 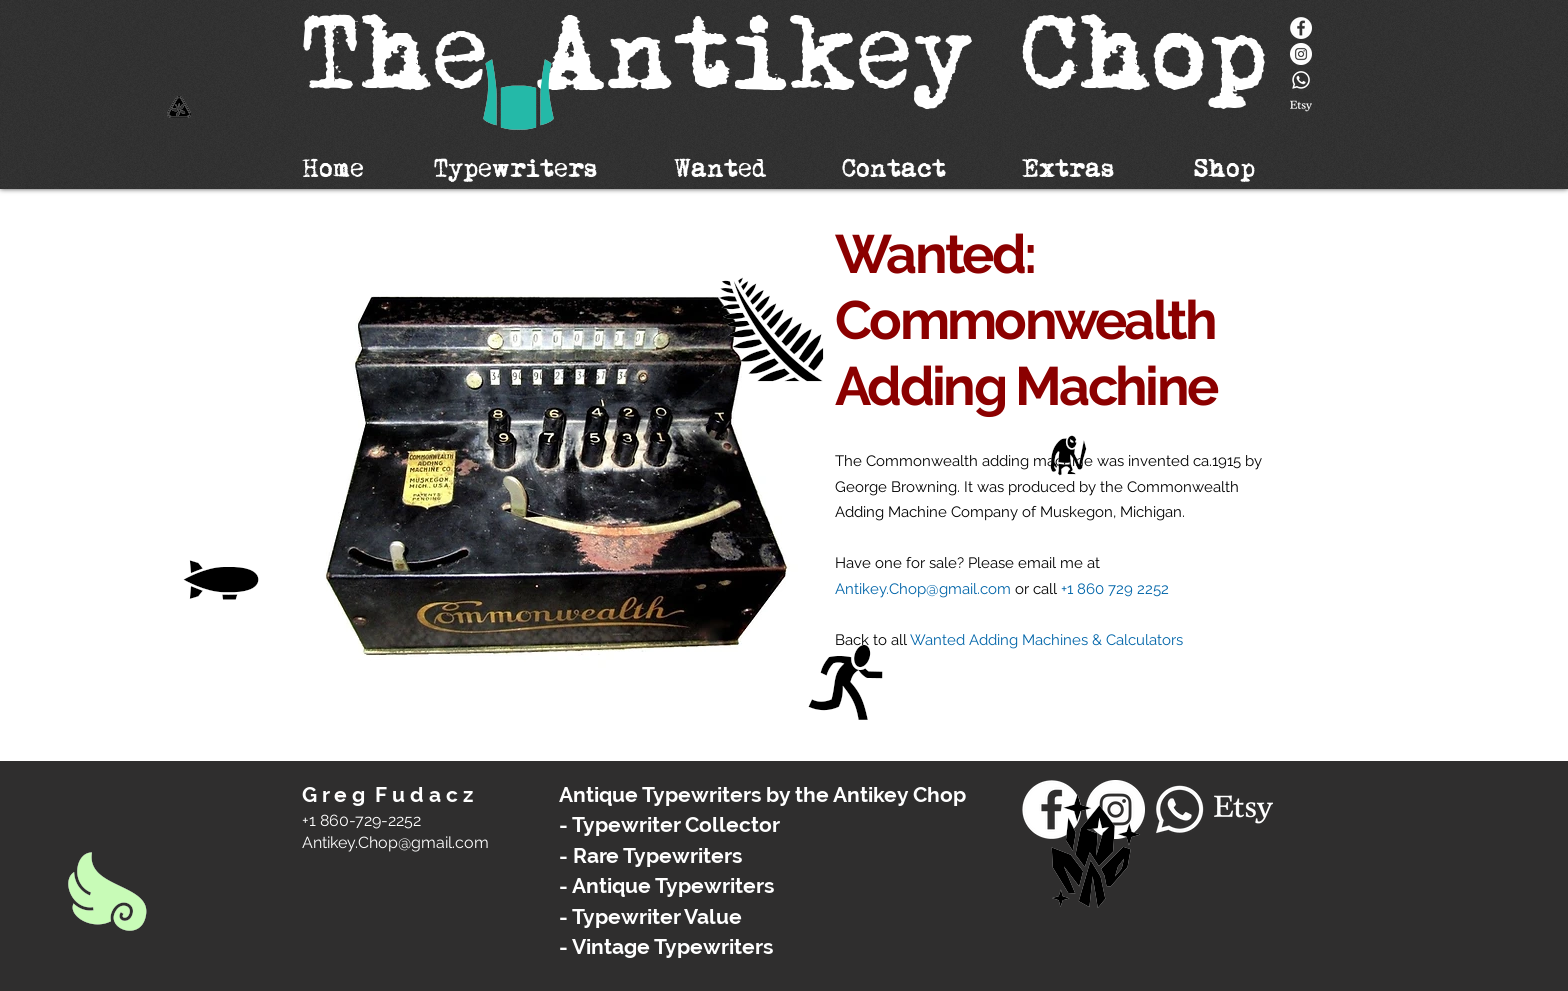 What do you see at coordinates (1068, 455) in the screenshot?
I see `enemy minion character in a game interface` at bounding box center [1068, 455].